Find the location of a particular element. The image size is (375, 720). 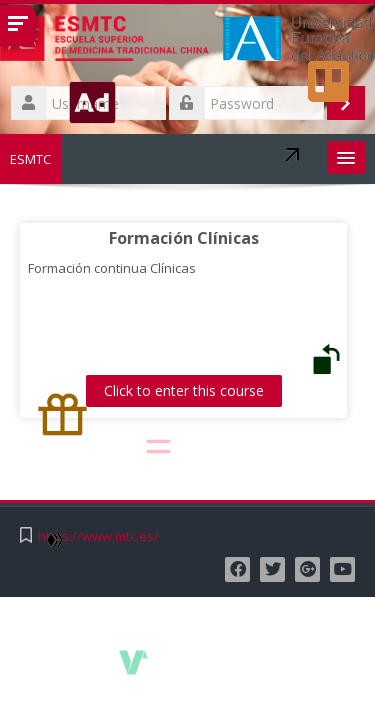

view gifts or rewards is located at coordinates (62, 415).